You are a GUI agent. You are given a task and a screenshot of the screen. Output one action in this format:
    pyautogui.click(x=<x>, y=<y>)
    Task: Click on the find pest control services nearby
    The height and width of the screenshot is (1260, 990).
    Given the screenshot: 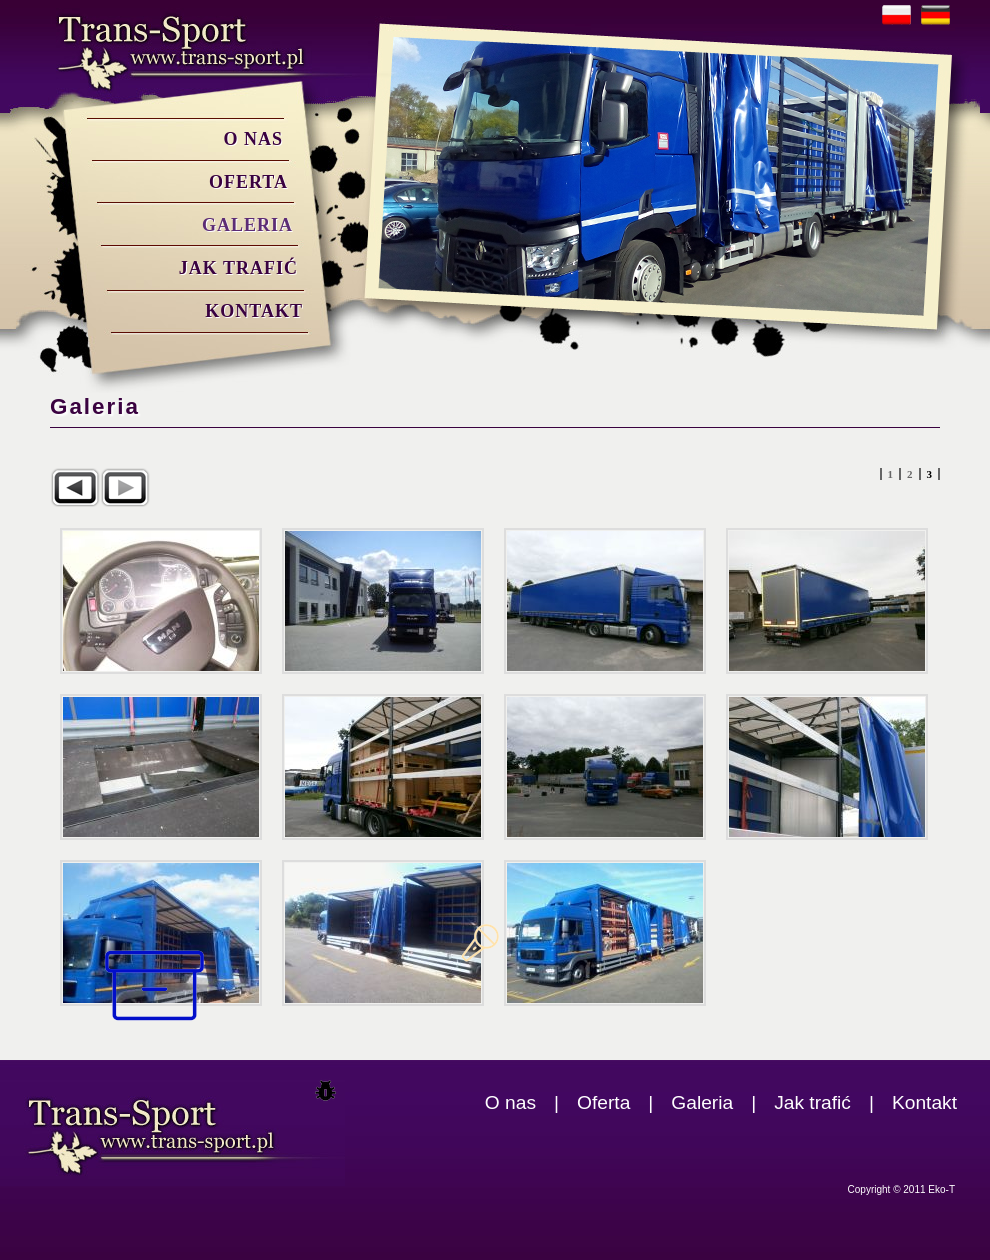 What is the action you would take?
    pyautogui.click(x=325, y=1090)
    